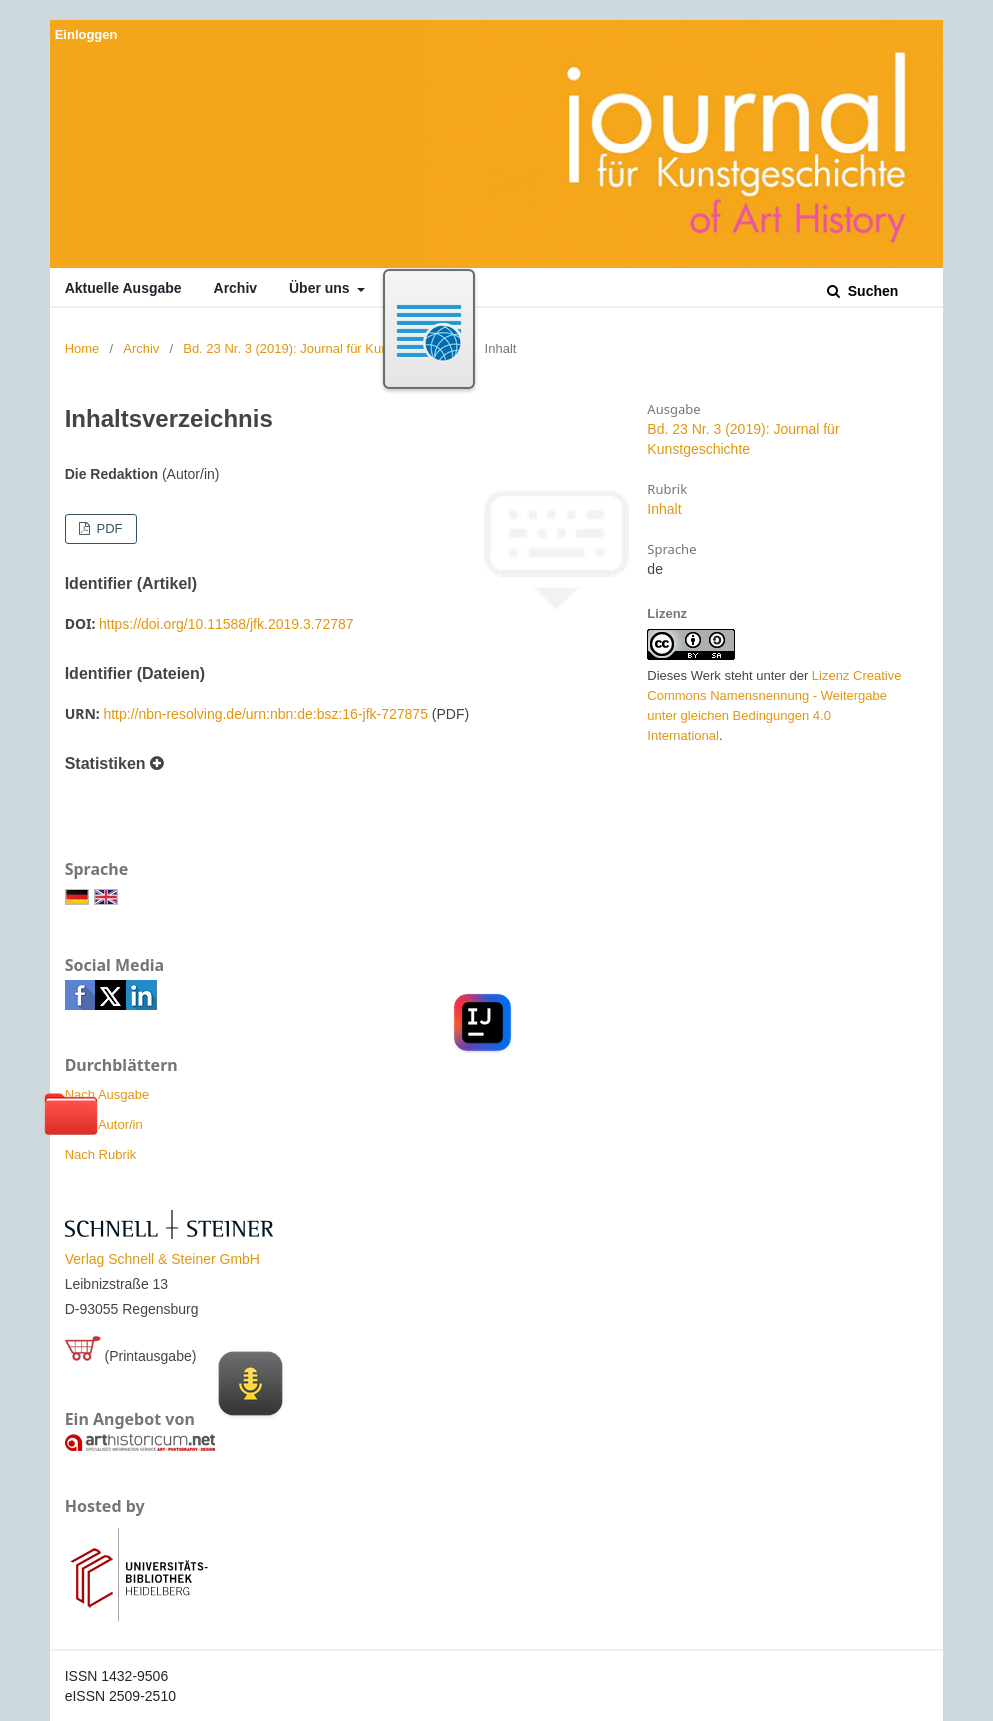  Describe the element at coordinates (71, 1114) in the screenshot. I see `open a red-labeled folder` at that location.